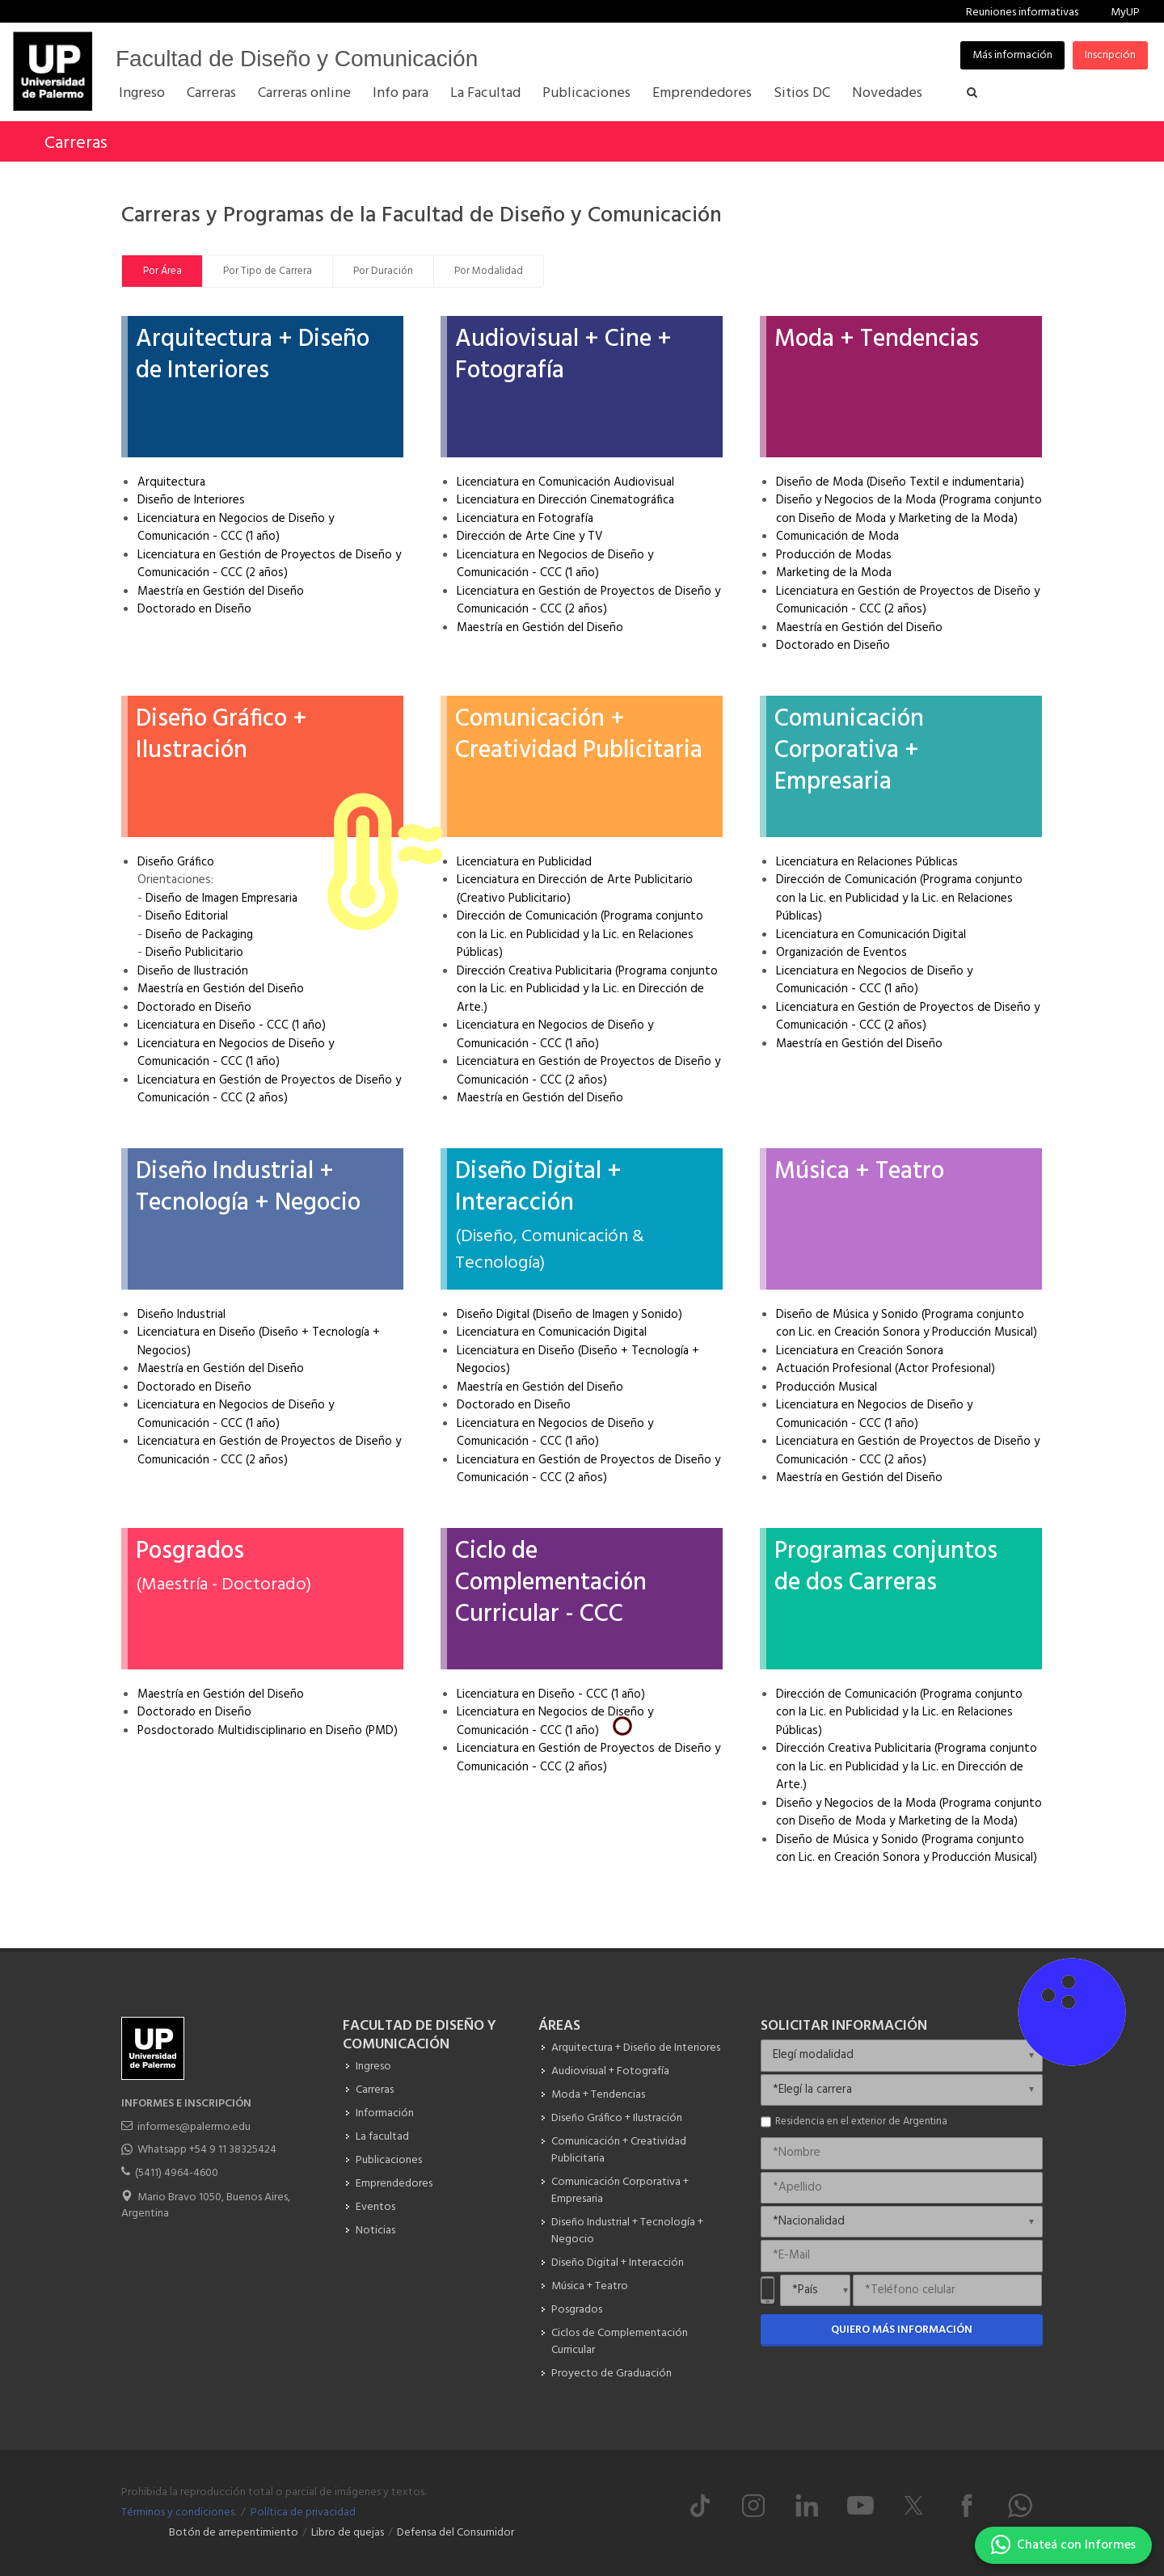 Image resolution: width=1164 pixels, height=2576 pixels. Describe the element at coordinates (373, 861) in the screenshot. I see `indicates high temperature or heat warning` at that location.